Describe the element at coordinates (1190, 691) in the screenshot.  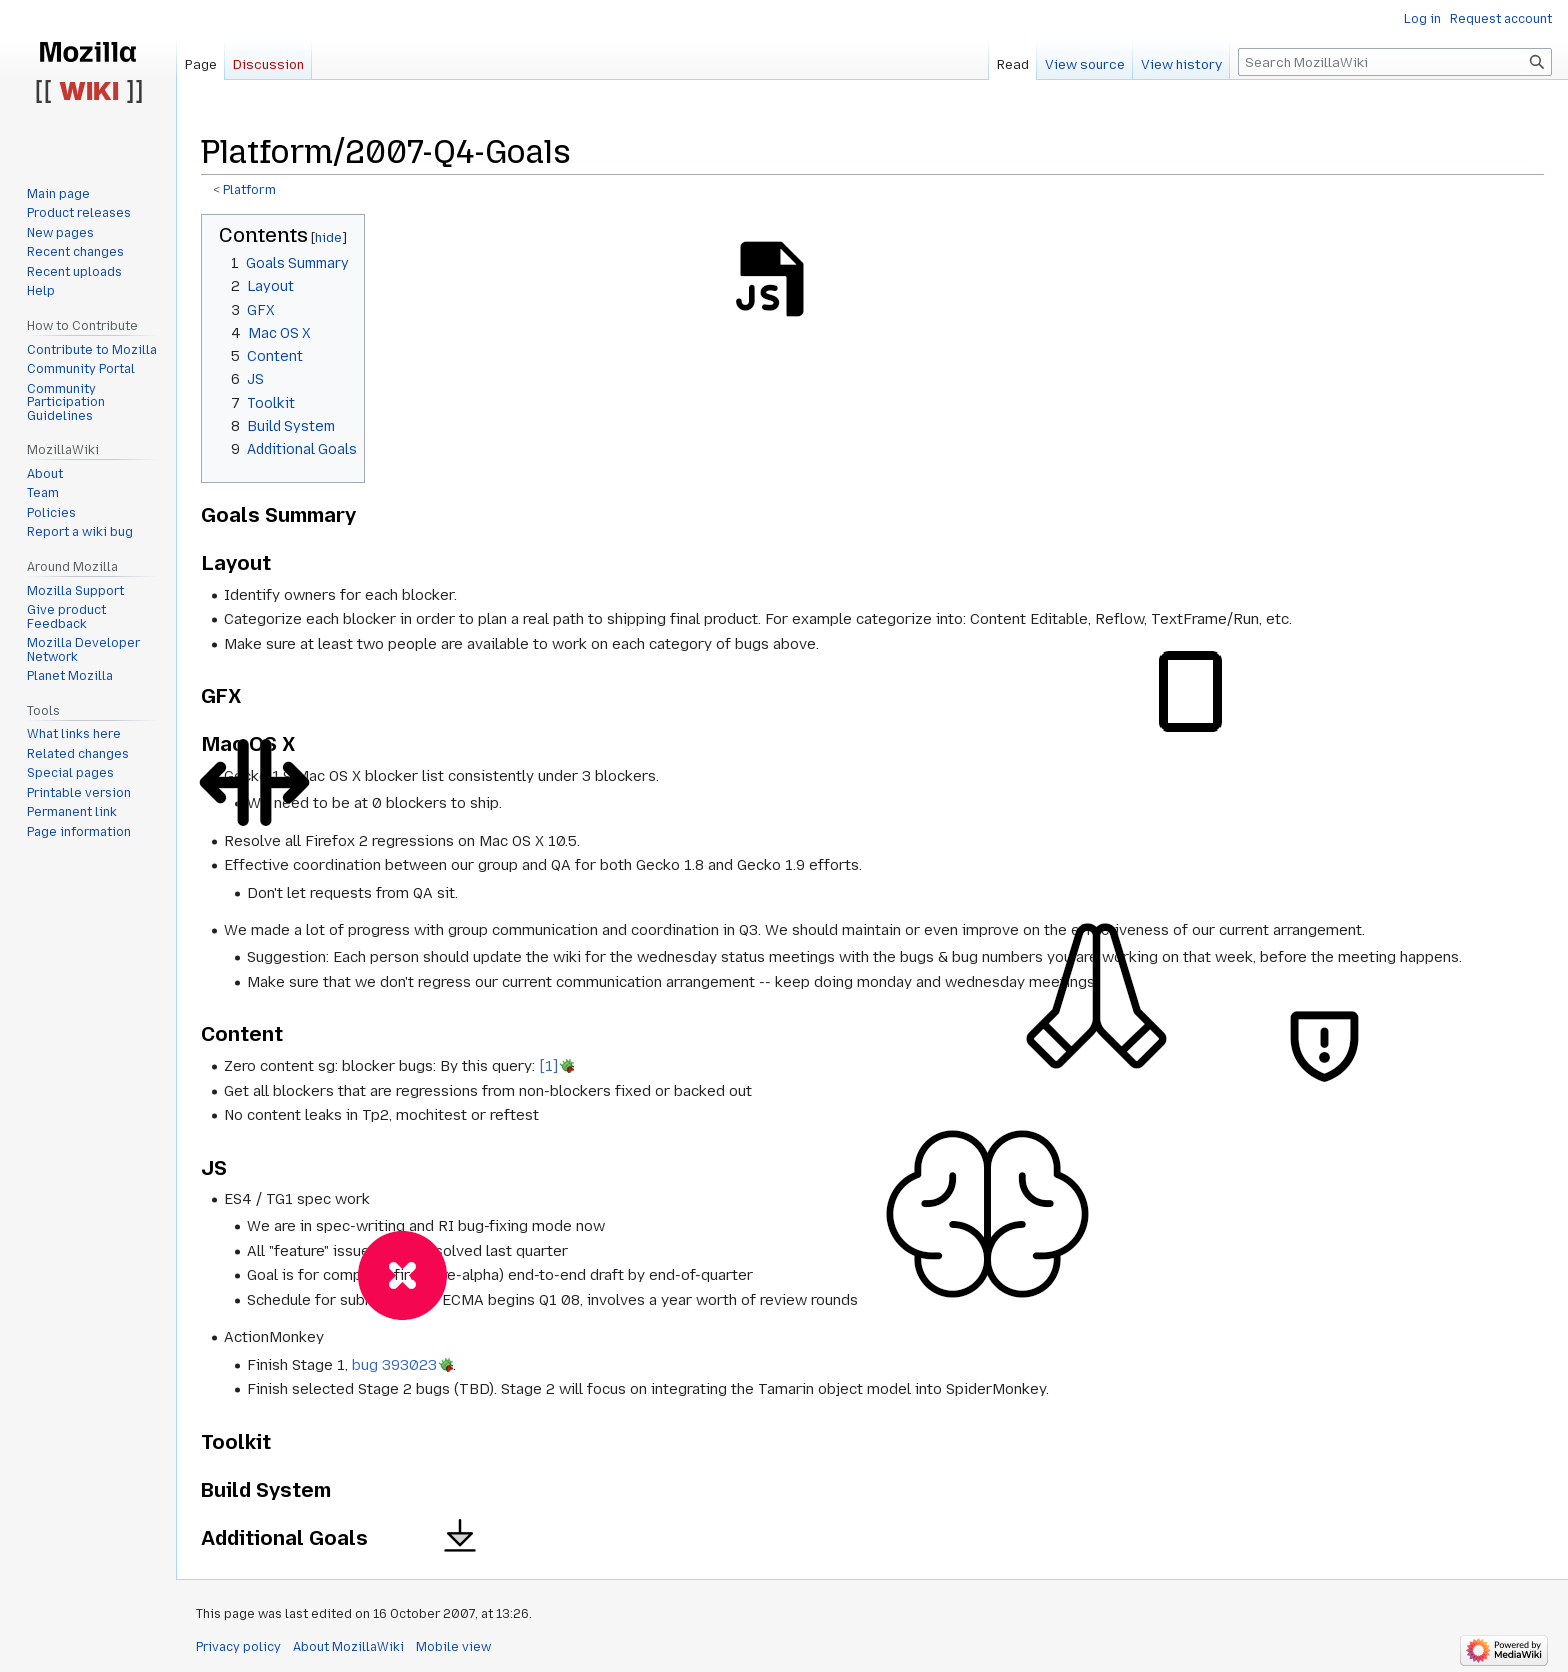
I see `crop image to portrait orientation` at that location.